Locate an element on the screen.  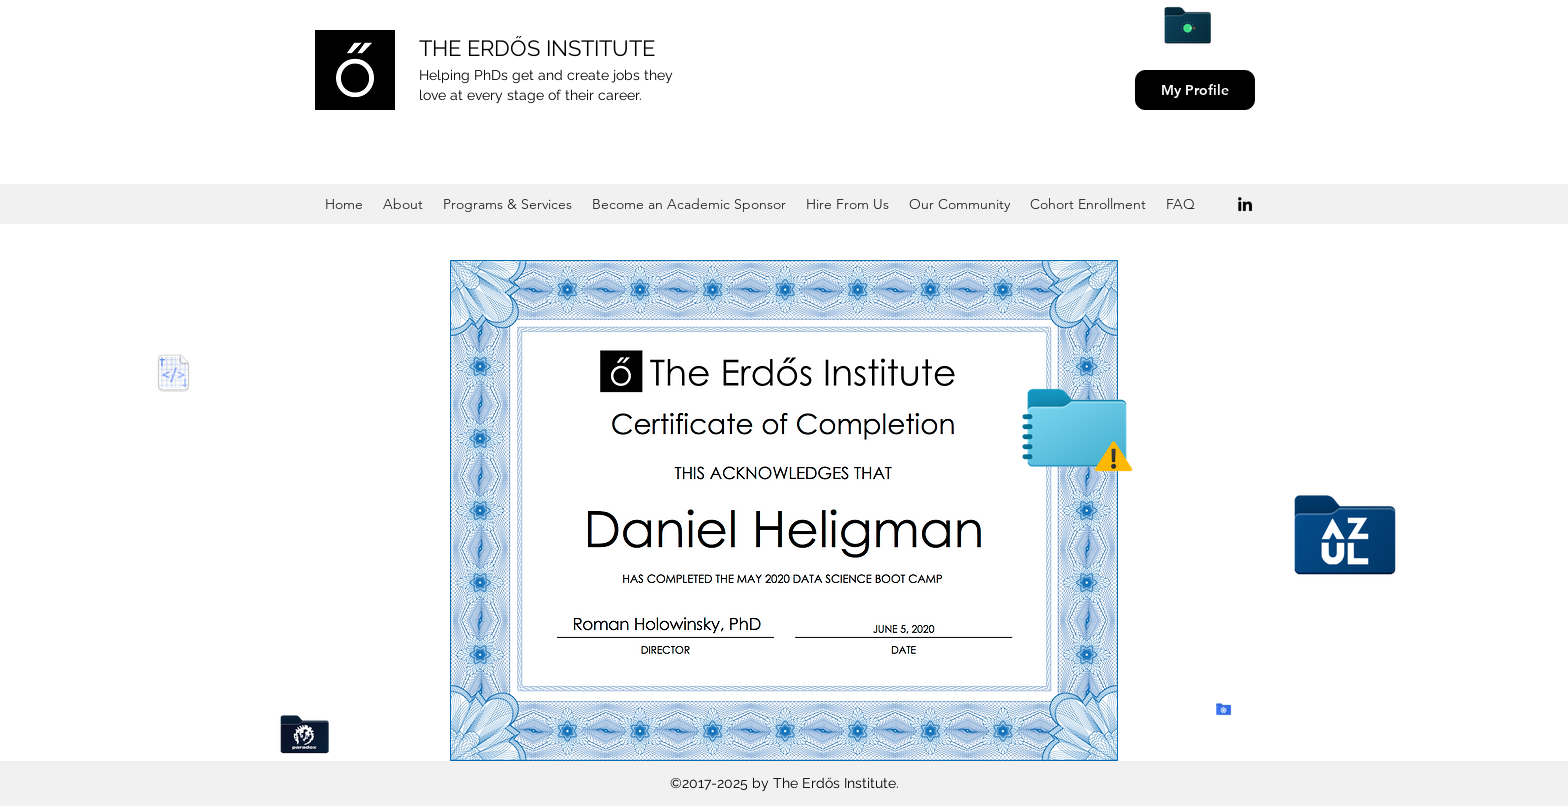
open android 11 system folder is located at coordinates (1187, 26).